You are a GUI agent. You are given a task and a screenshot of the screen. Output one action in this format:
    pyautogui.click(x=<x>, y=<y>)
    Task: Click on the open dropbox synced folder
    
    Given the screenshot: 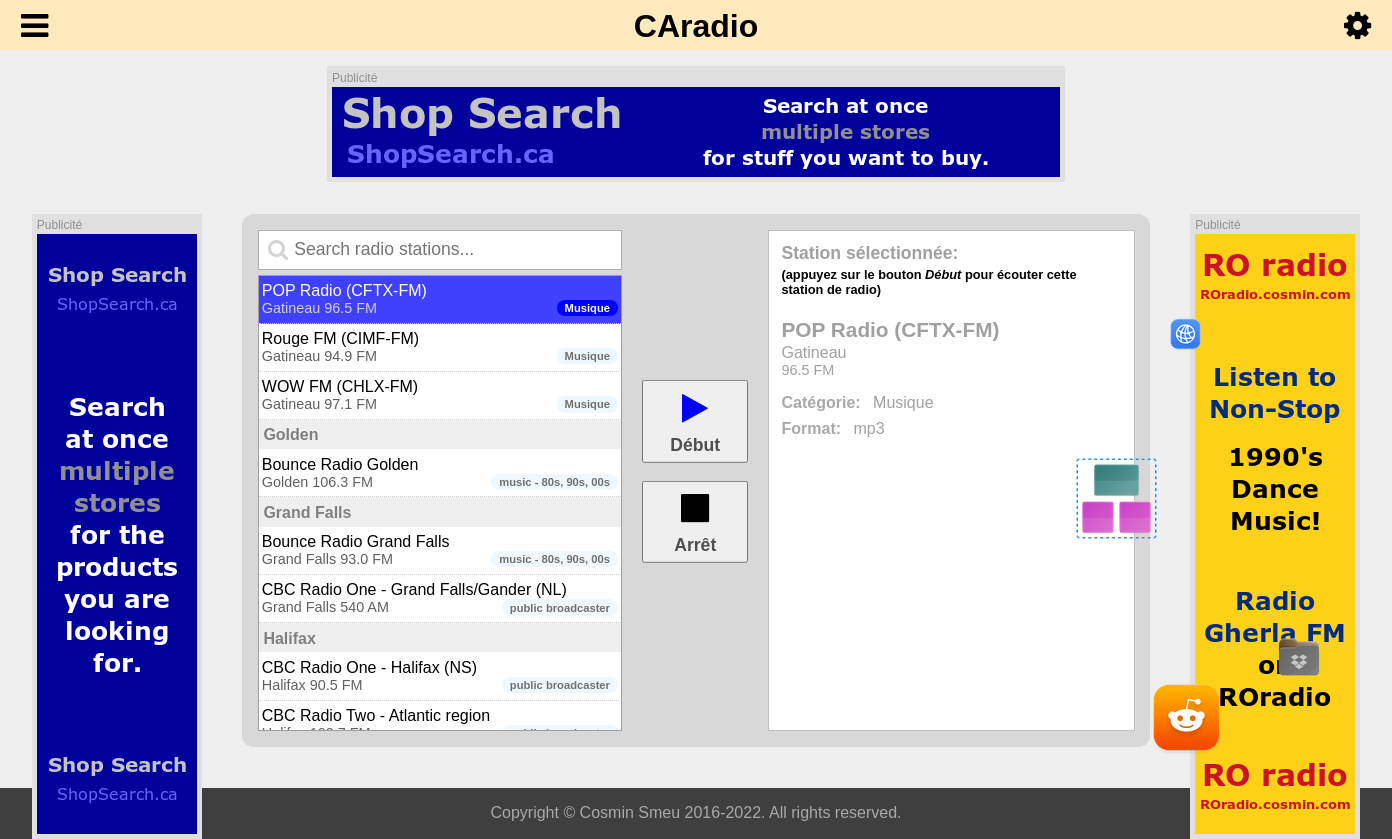 What is the action you would take?
    pyautogui.click(x=1299, y=657)
    